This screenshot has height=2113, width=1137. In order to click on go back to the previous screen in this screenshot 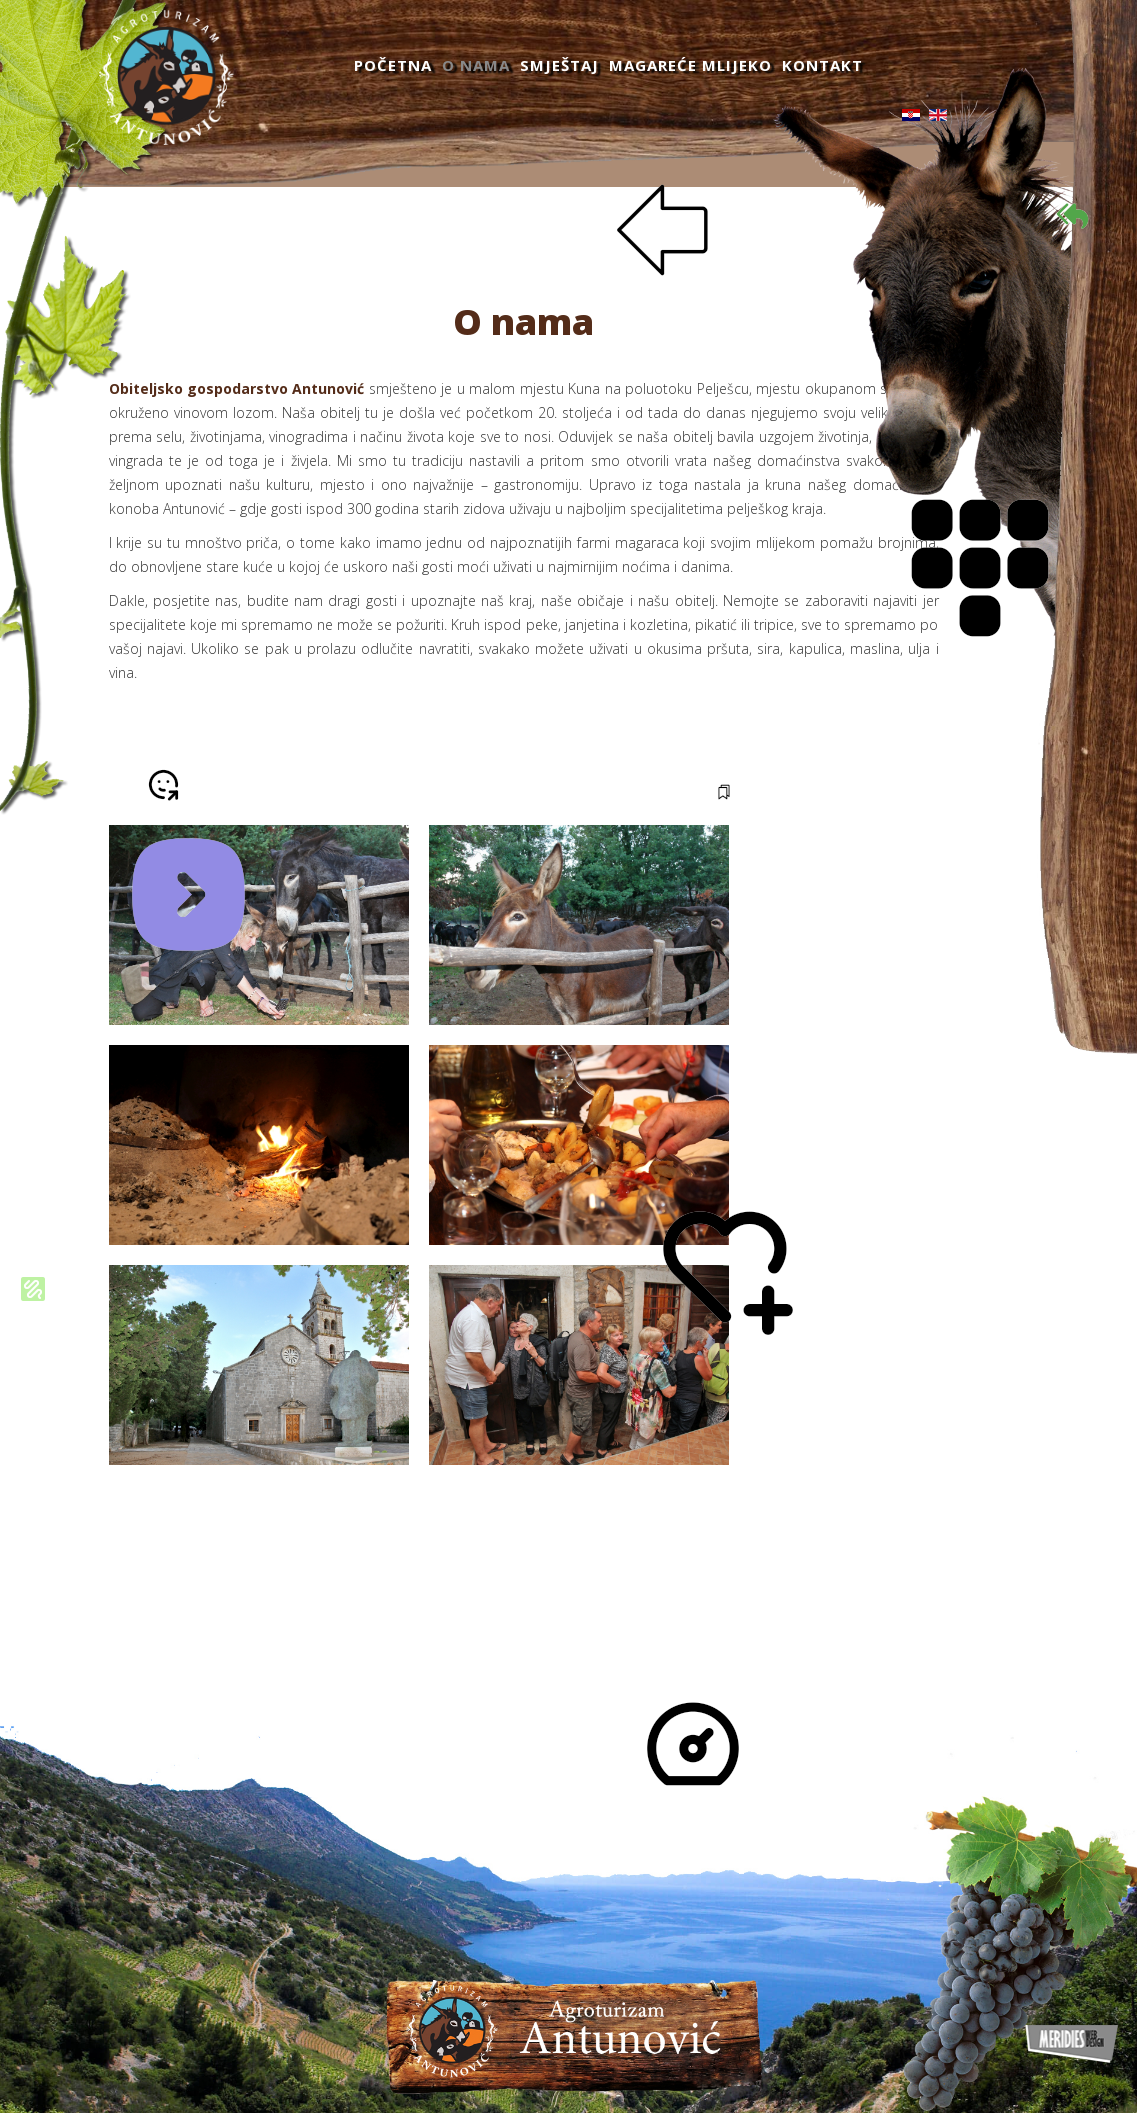, I will do `click(666, 230)`.